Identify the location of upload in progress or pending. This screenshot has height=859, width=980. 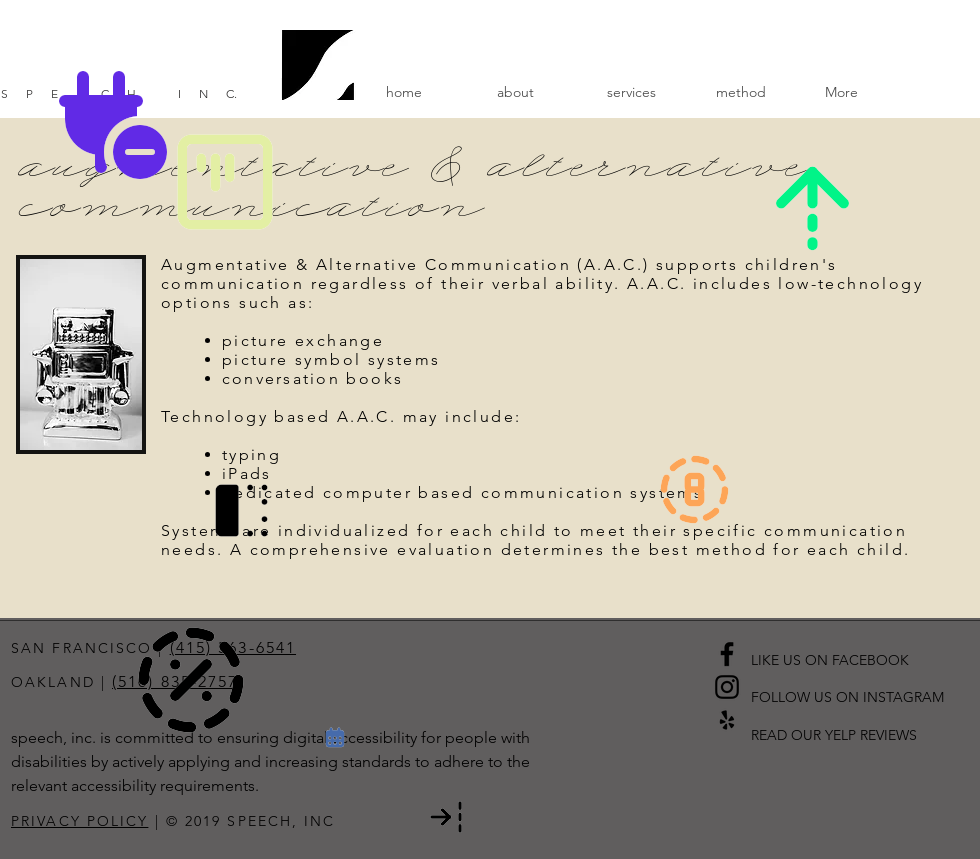
(812, 208).